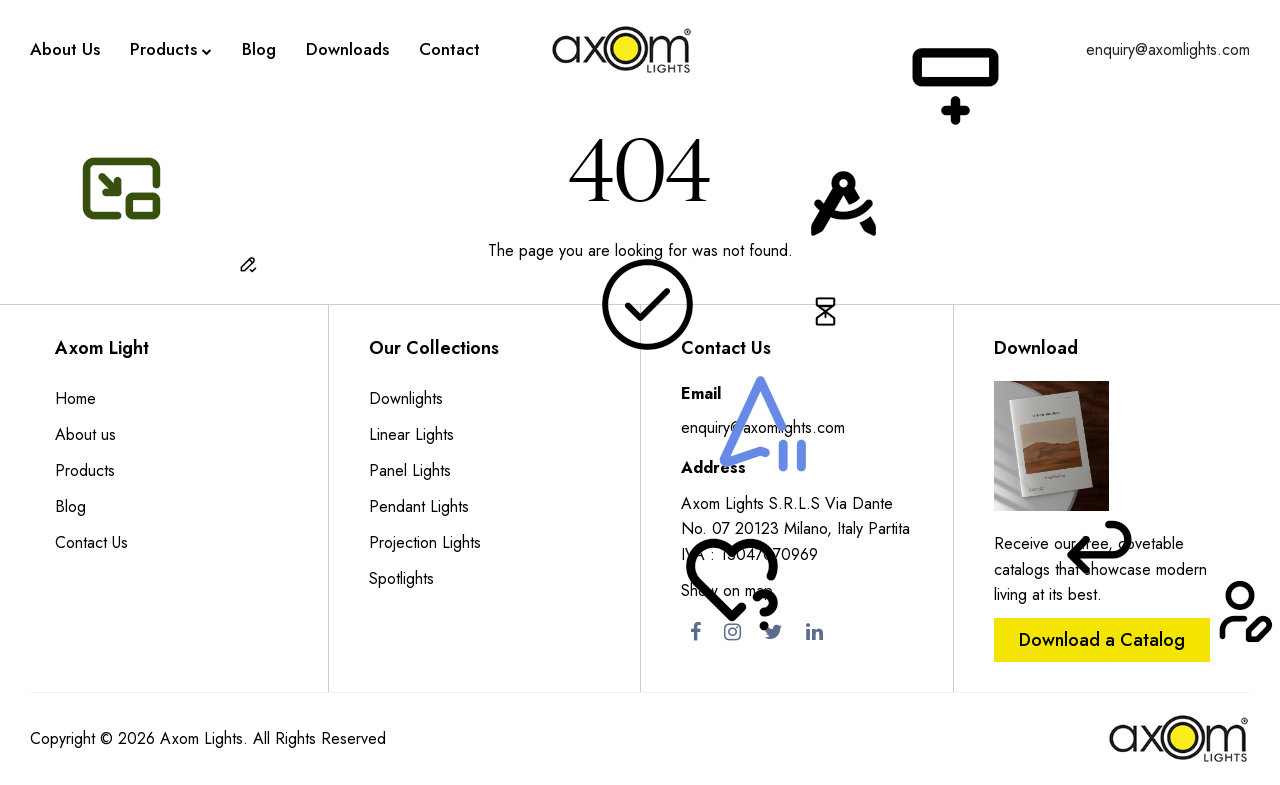 The width and height of the screenshot is (1280, 785). Describe the element at coordinates (843, 203) in the screenshot. I see `access drawing or drafting tools` at that location.